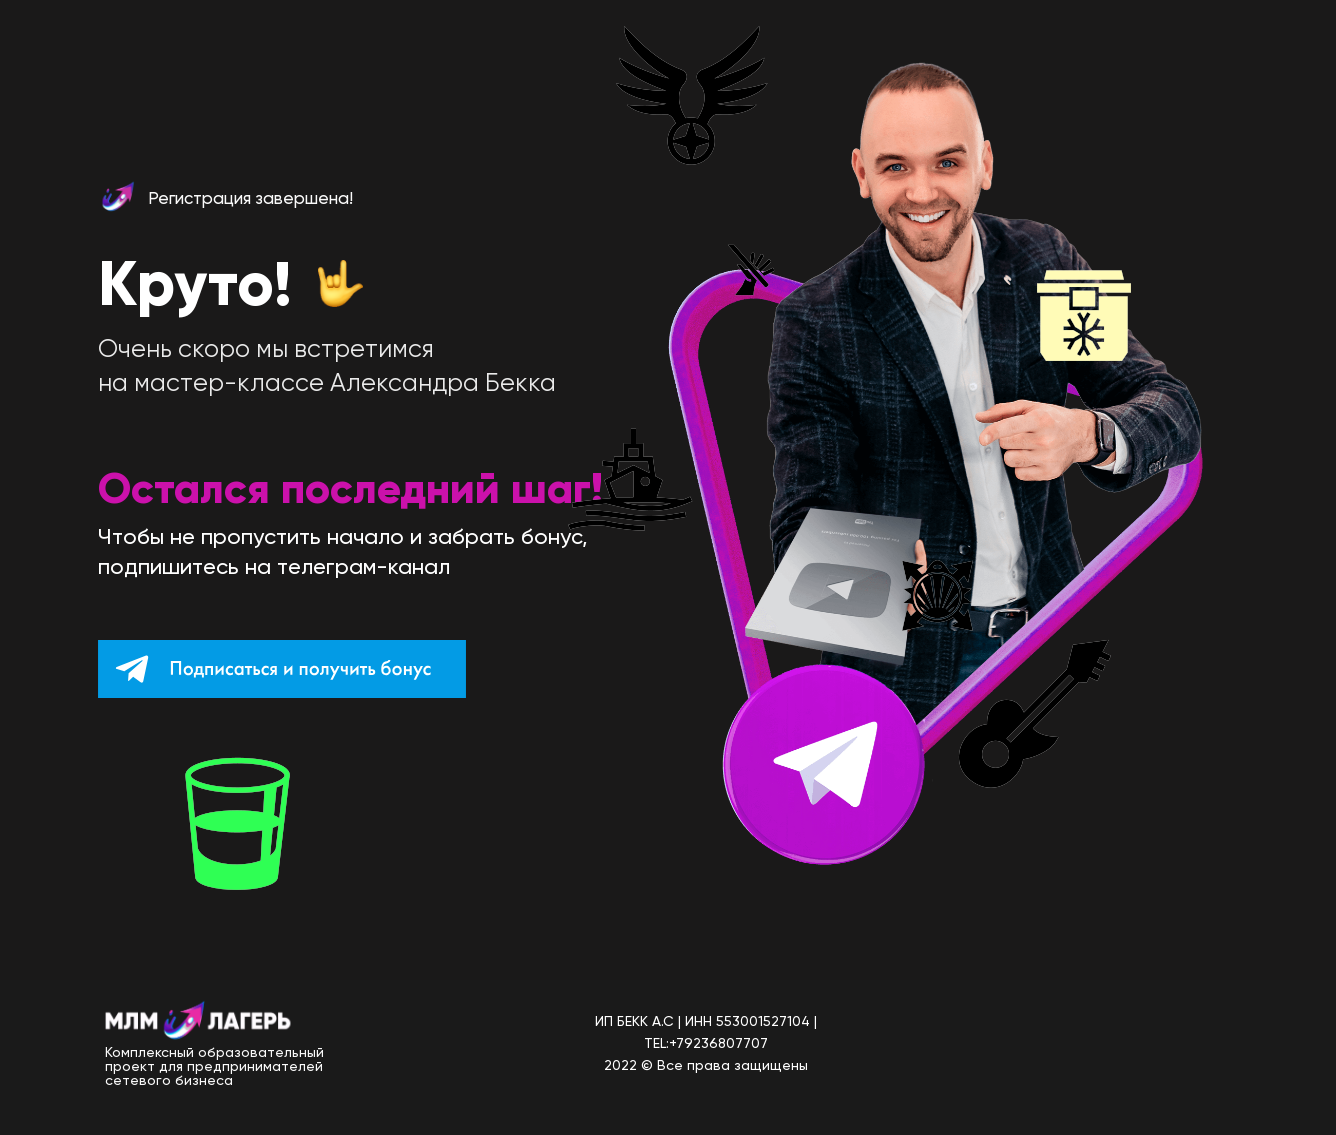 Image resolution: width=1336 pixels, height=1135 pixels. What do you see at coordinates (937, 595) in the screenshot?
I see `share or broadcast game achievement` at bounding box center [937, 595].